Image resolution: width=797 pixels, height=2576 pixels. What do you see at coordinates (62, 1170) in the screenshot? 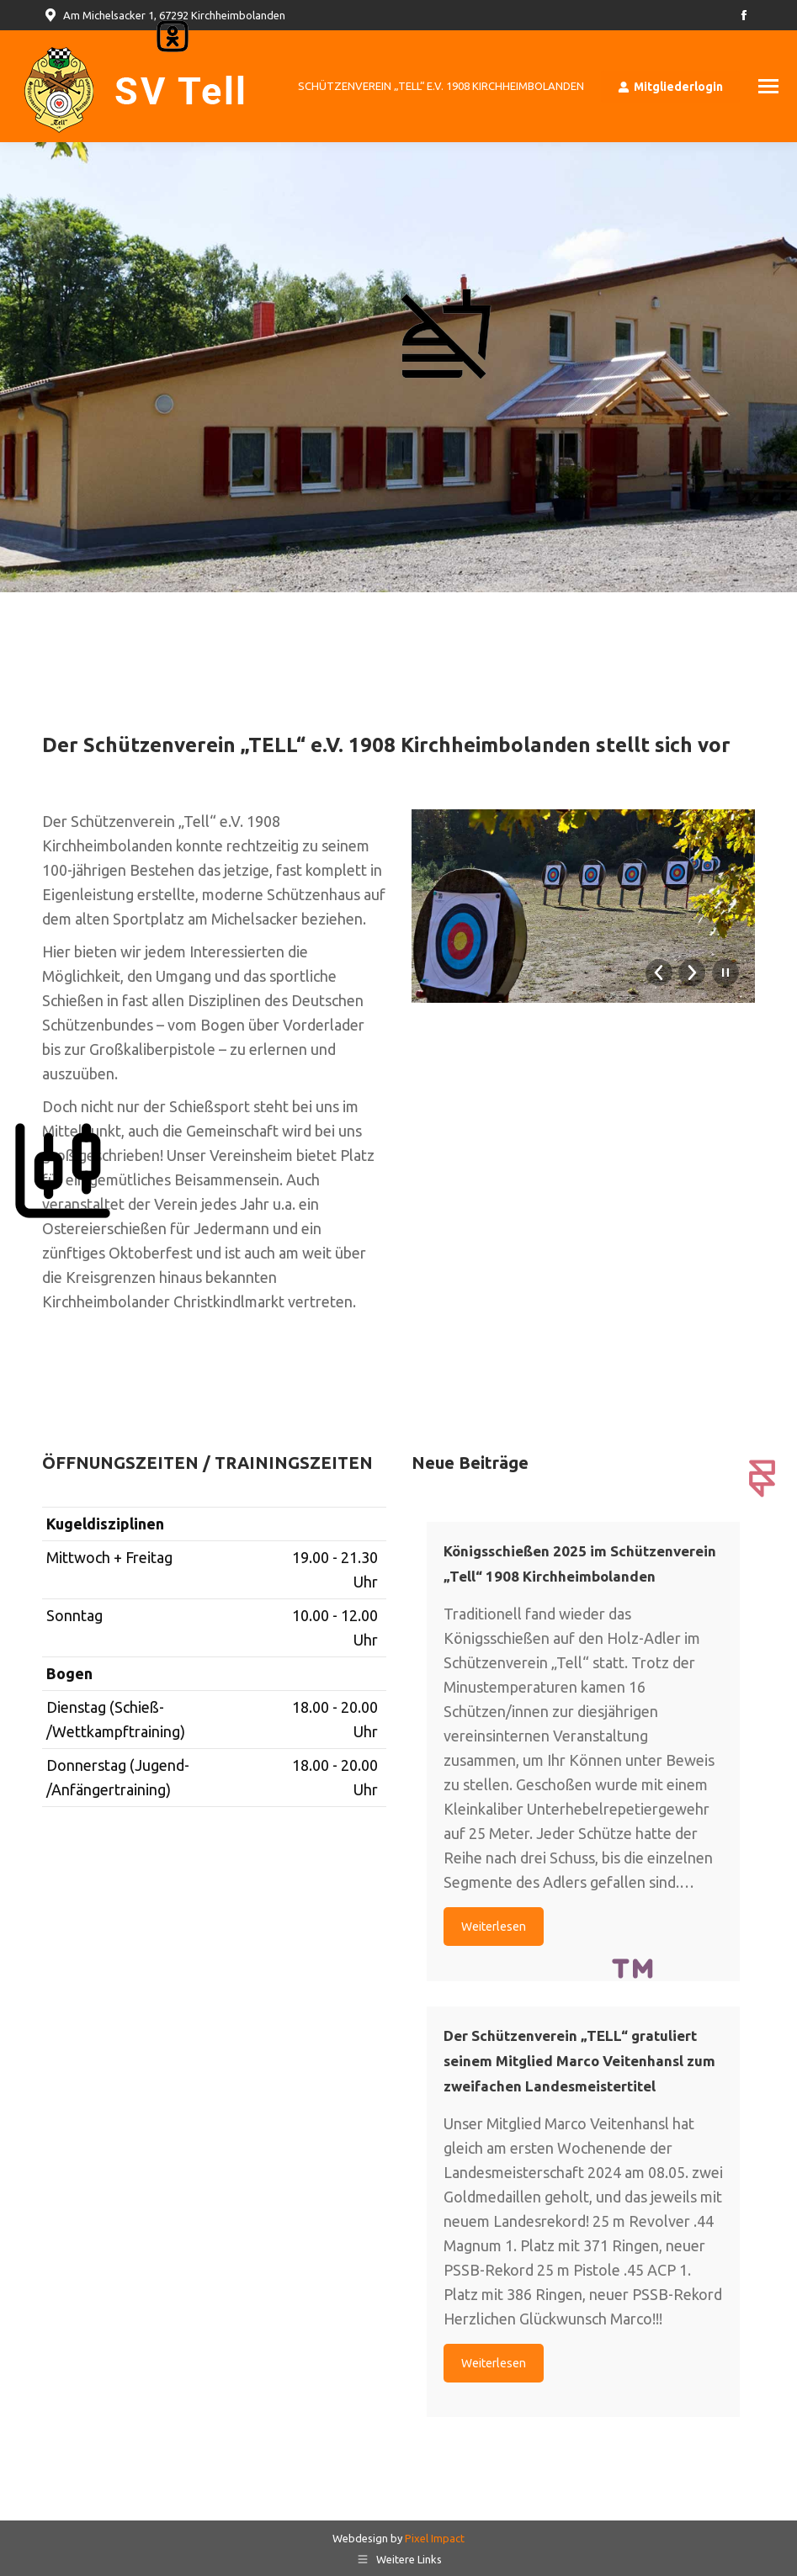
I see `view candlestick chart for stock or crypto trading` at bounding box center [62, 1170].